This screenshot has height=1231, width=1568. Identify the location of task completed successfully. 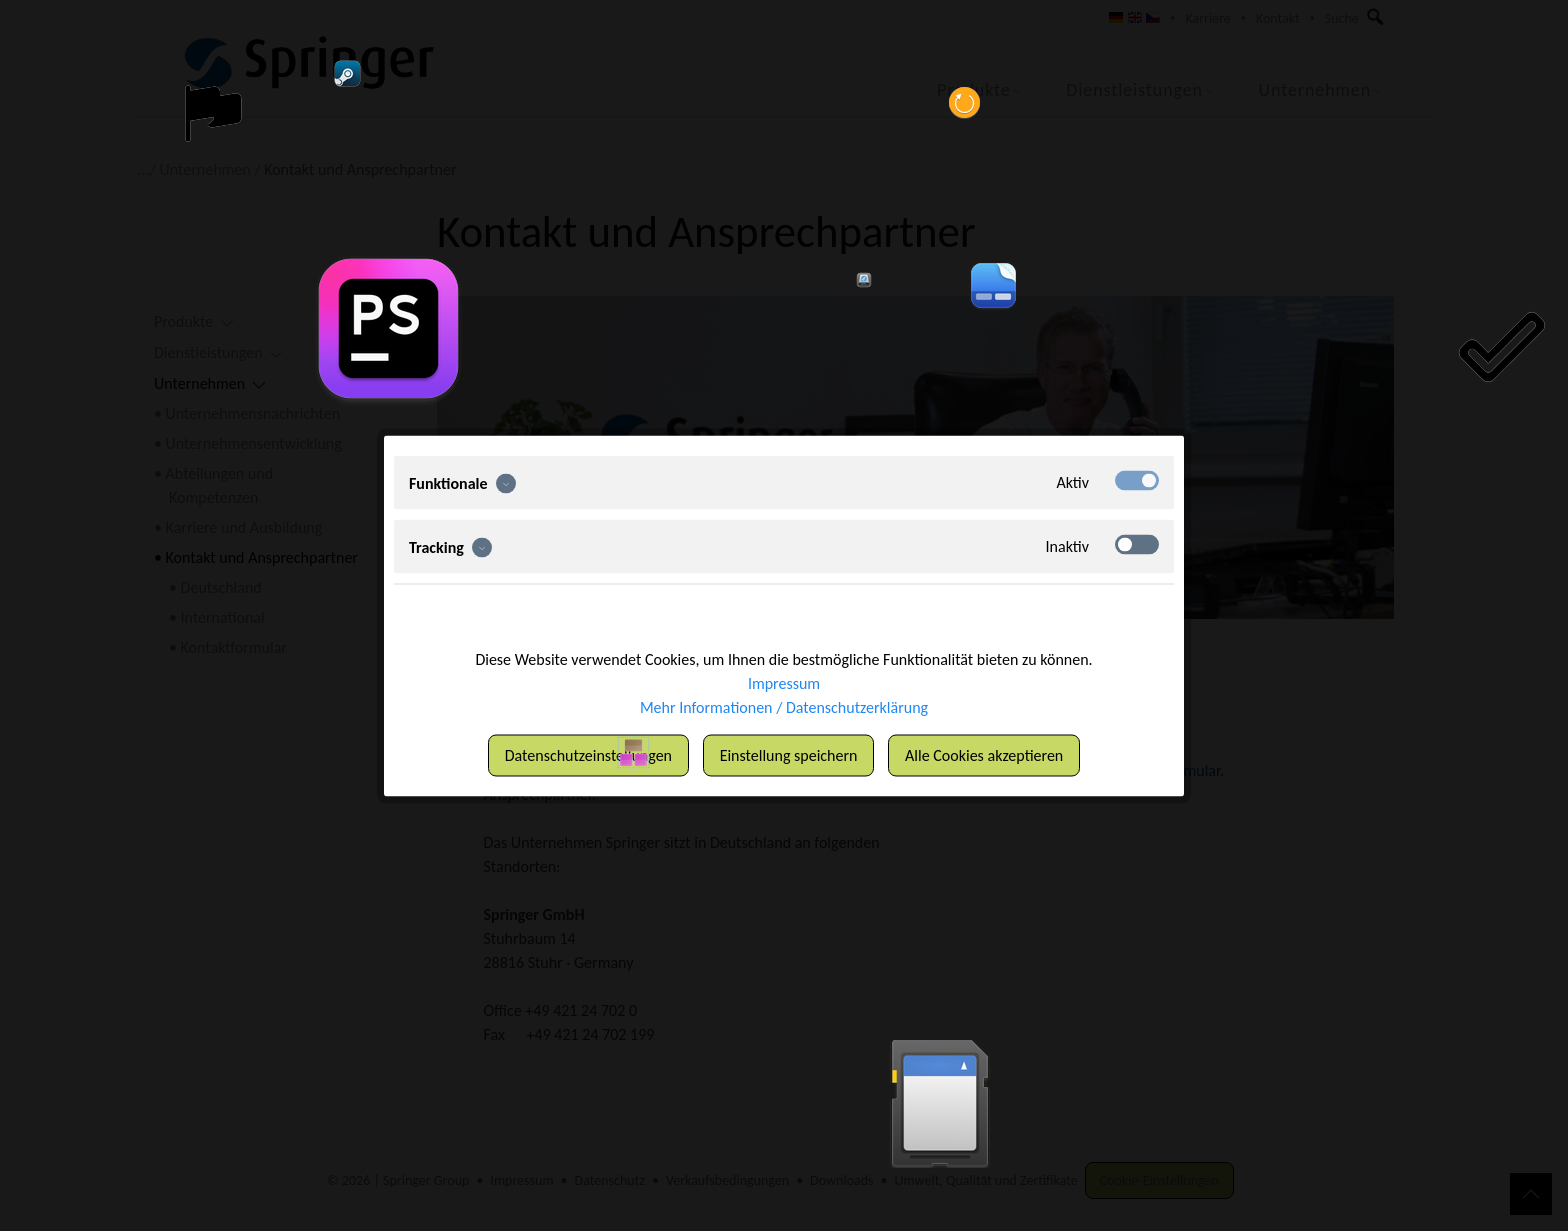
(1502, 347).